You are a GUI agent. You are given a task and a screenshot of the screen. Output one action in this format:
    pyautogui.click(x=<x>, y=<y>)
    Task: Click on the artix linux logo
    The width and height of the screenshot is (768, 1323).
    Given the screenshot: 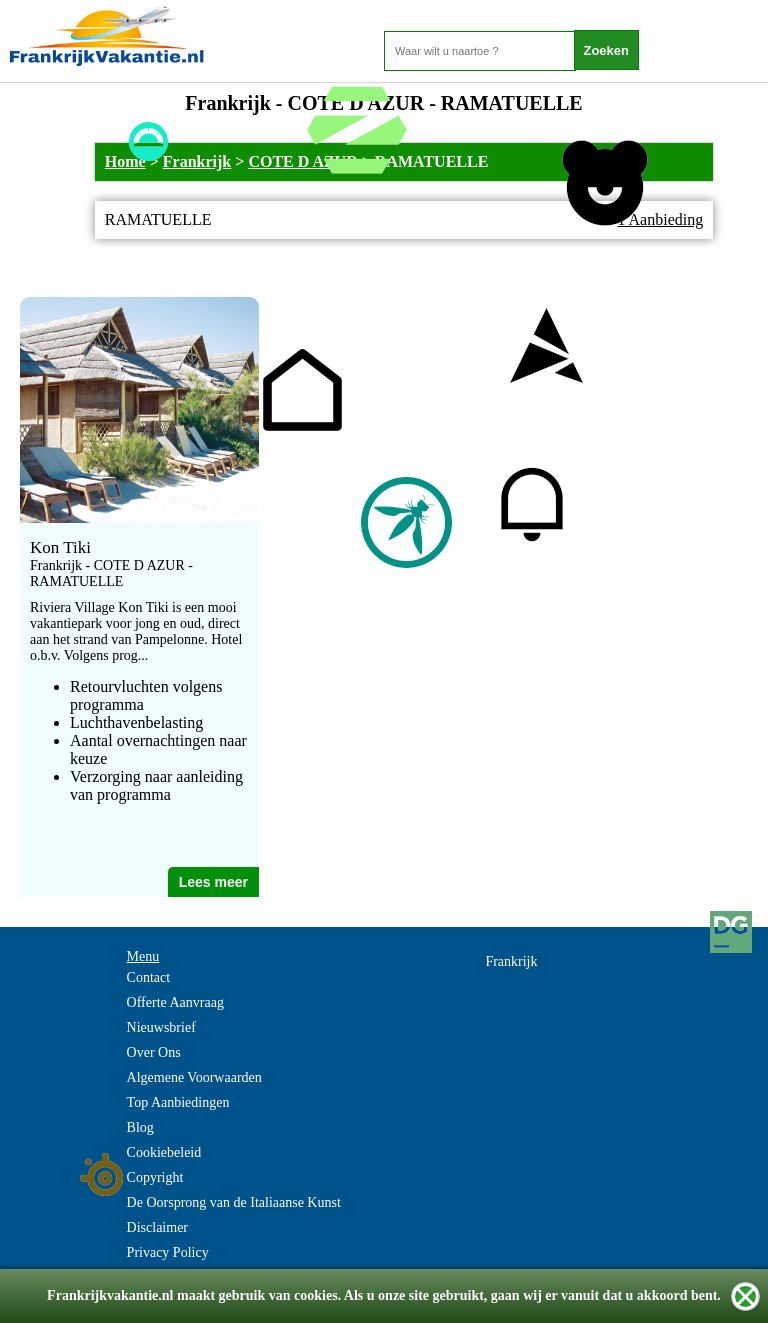 What is the action you would take?
    pyautogui.click(x=546, y=345)
    